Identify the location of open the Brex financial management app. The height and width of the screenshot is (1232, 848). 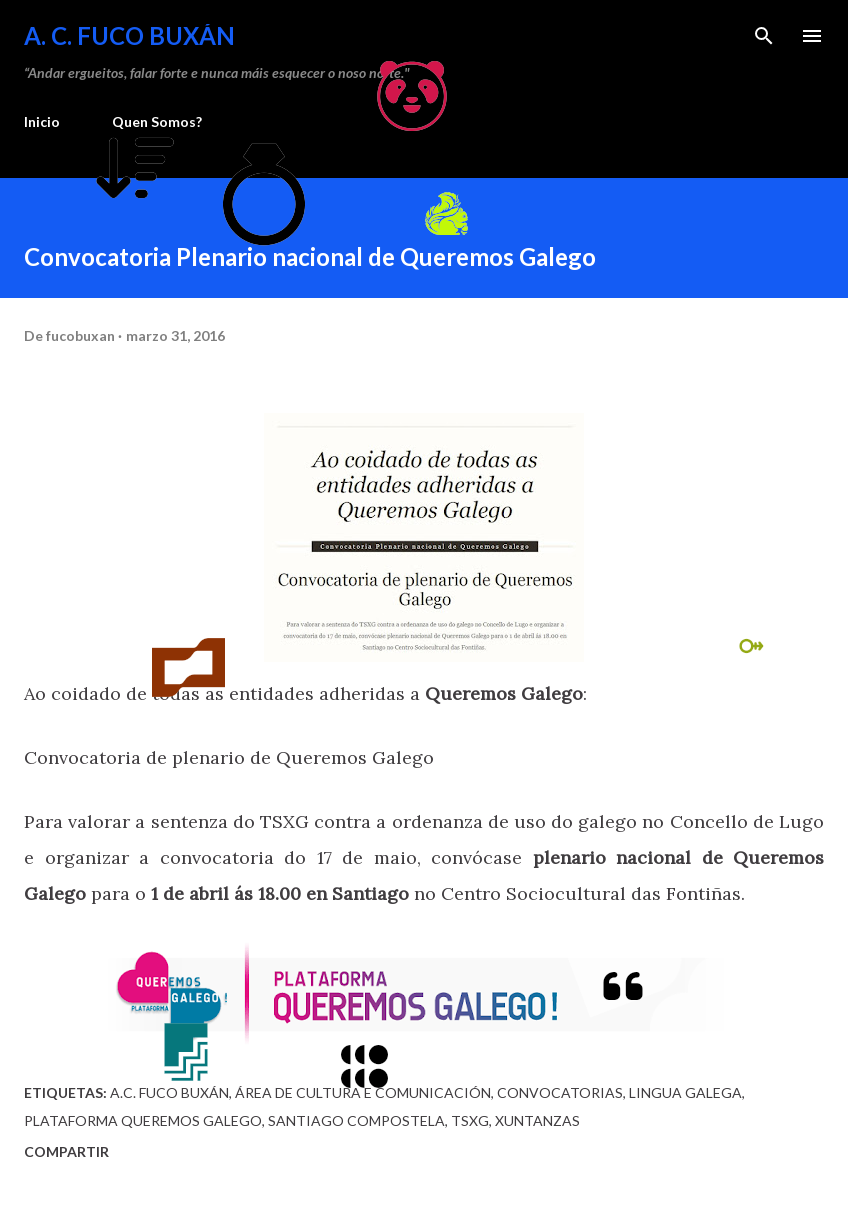
(188, 667).